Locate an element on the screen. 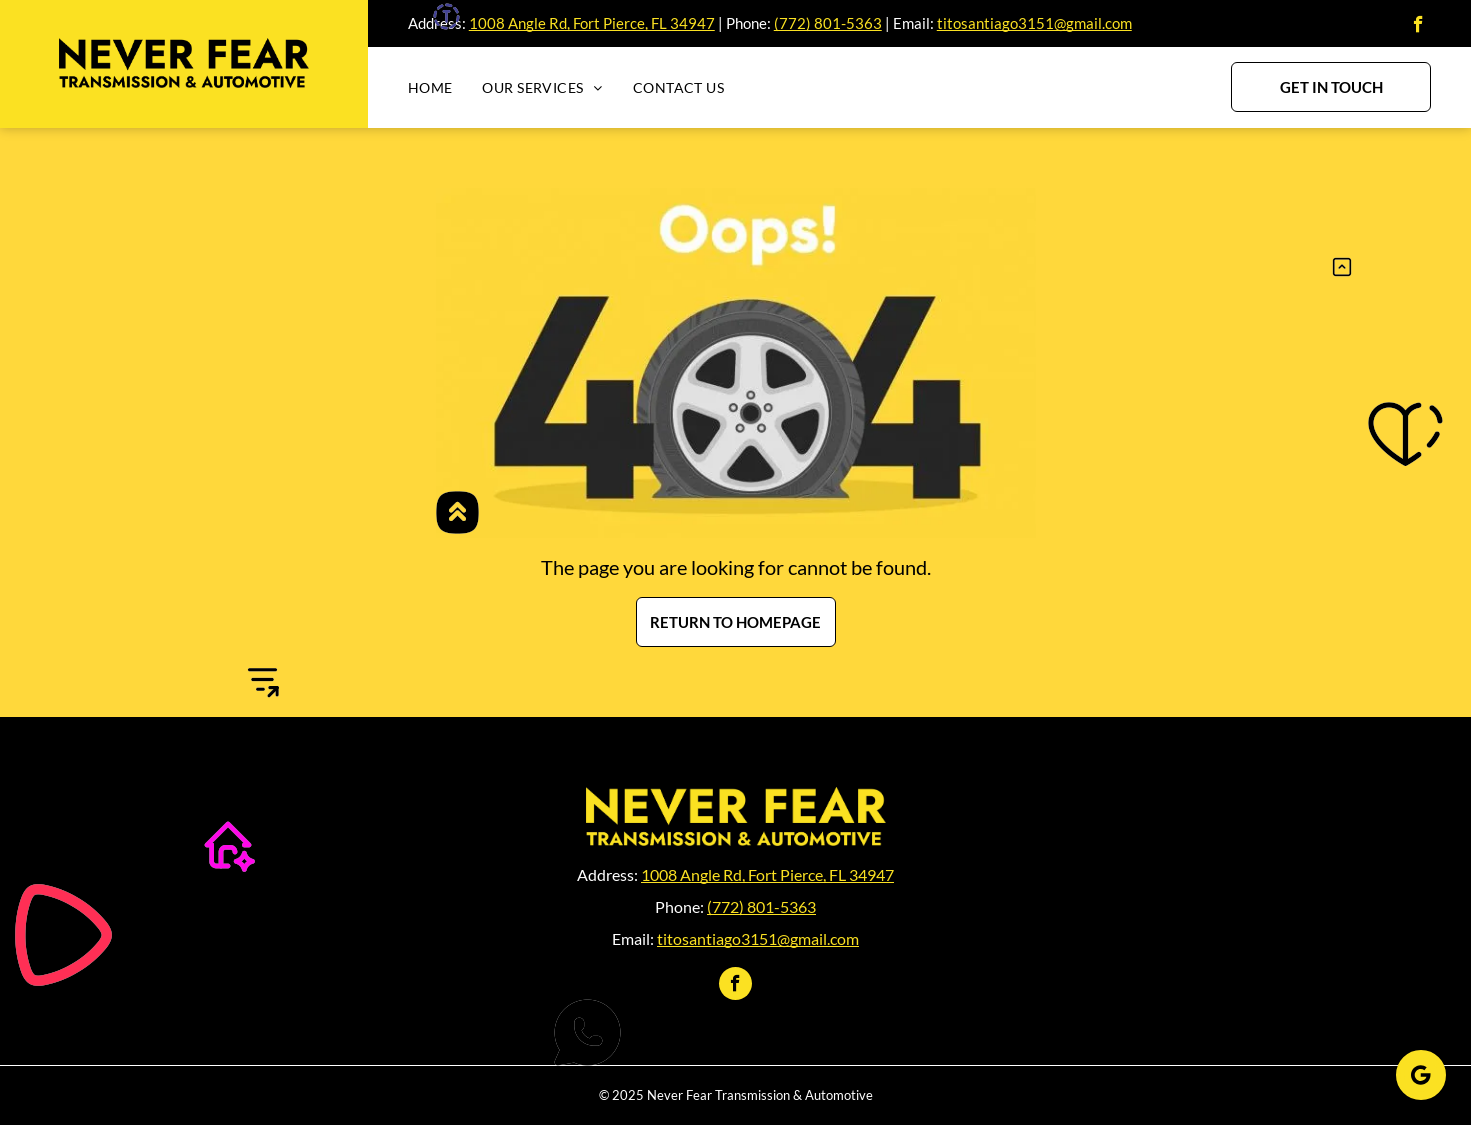 The height and width of the screenshot is (1125, 1471). access smart home features is located at coordinates (228, 845).